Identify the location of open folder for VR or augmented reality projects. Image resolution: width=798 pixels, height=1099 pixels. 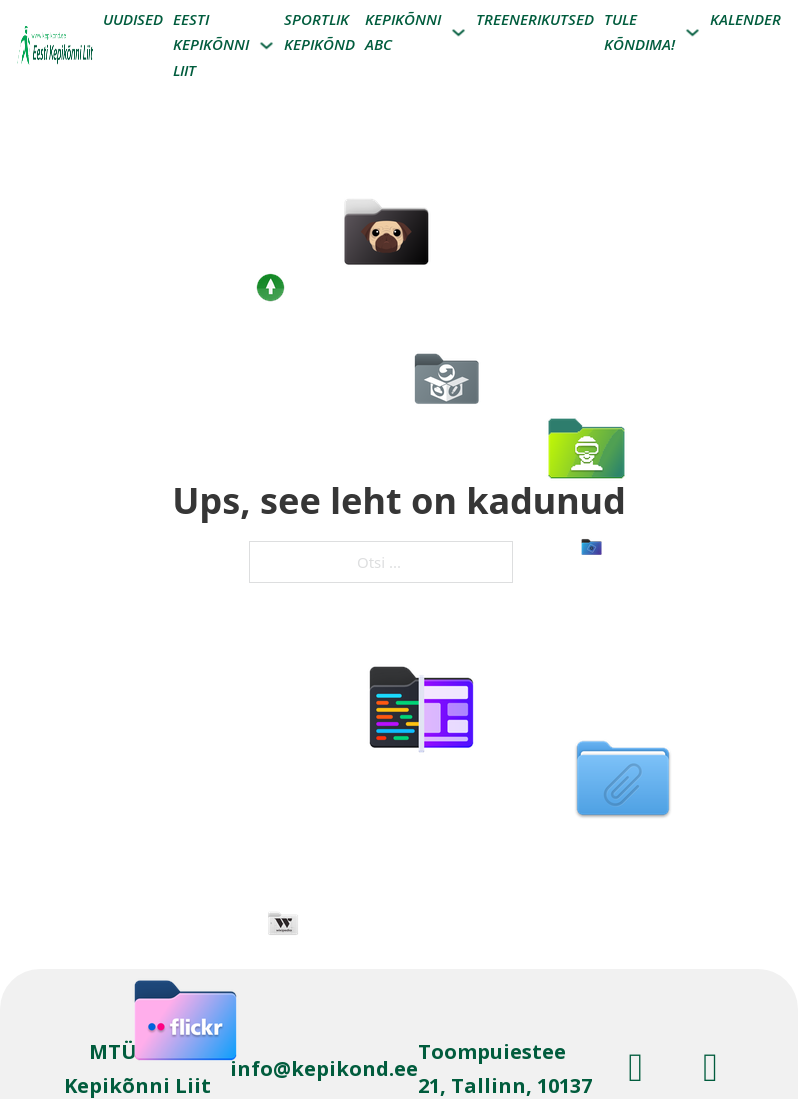
(586, 450).